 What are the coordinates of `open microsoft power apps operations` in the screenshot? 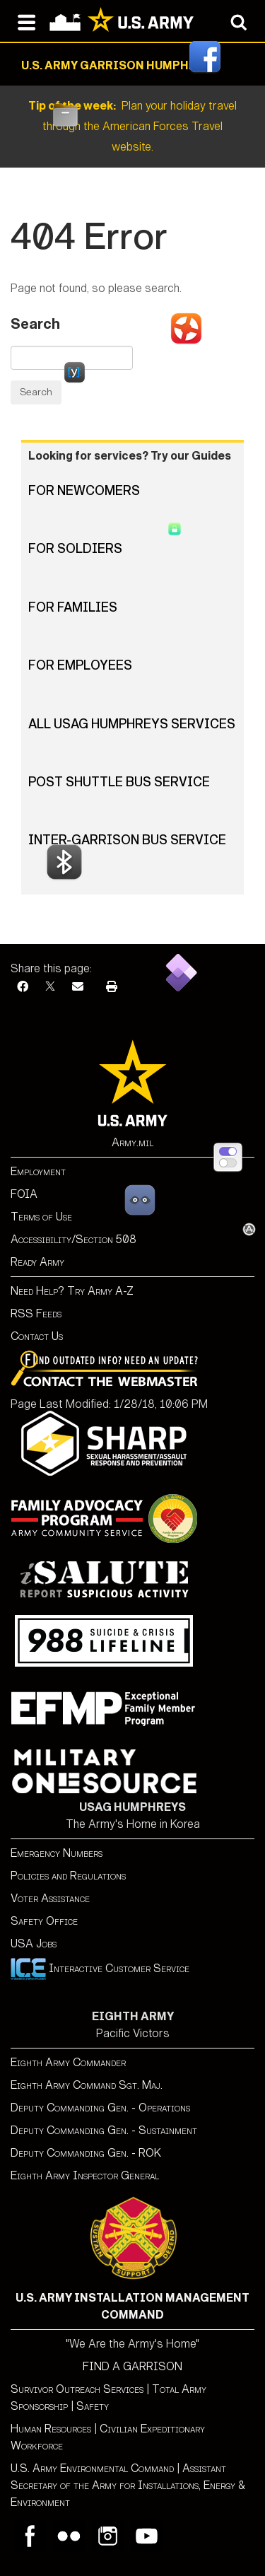 It's located at (180, 972).